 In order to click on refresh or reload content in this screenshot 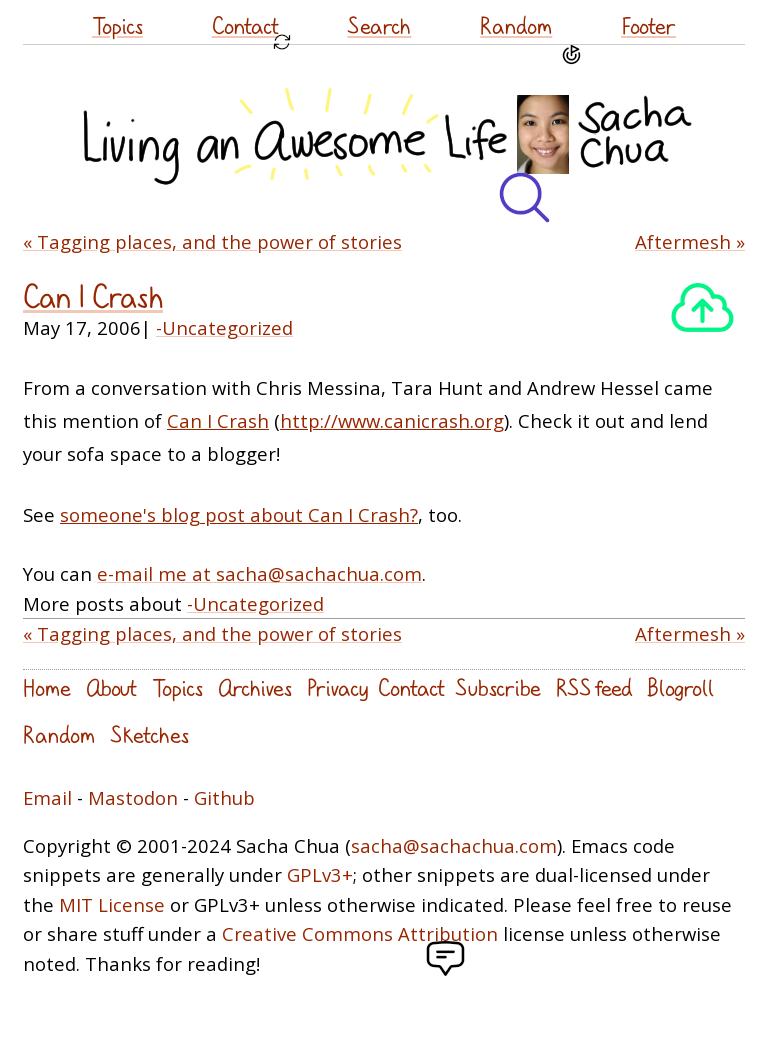, I will do `click(282, 42)`.